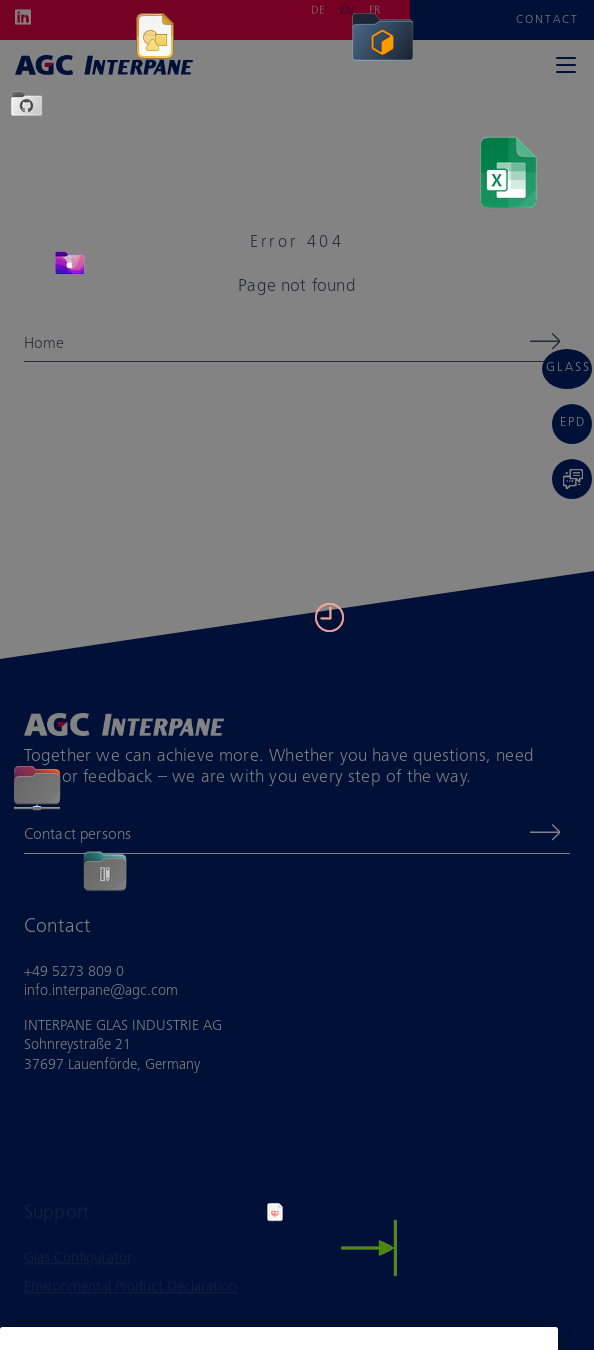 The height and width of the screenshot is (1350, 594). What do you see at coordinates (155, 36) in the screenshot?
I see `libreoffice draw document file` at bounding box center [155, 36].